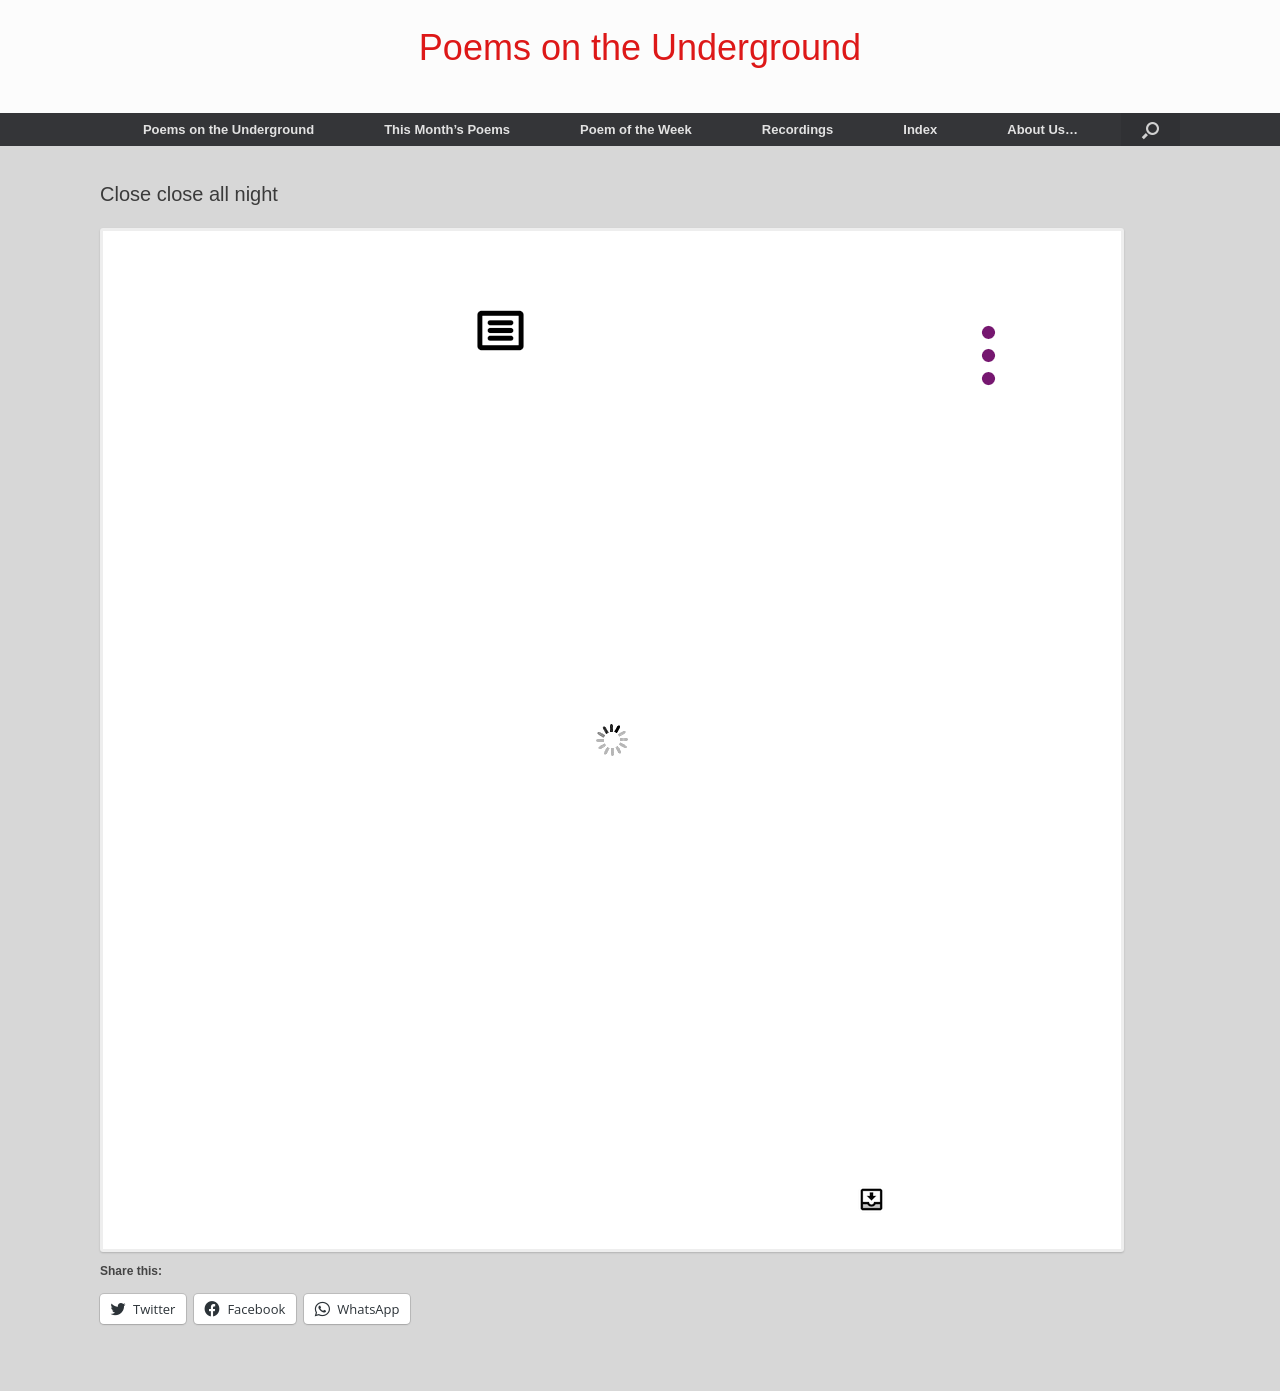 This screenshot has height=1391, width=1280. Describe the element at coordinates (500, 330) in the screenshot. I see `view article or document` at that location.